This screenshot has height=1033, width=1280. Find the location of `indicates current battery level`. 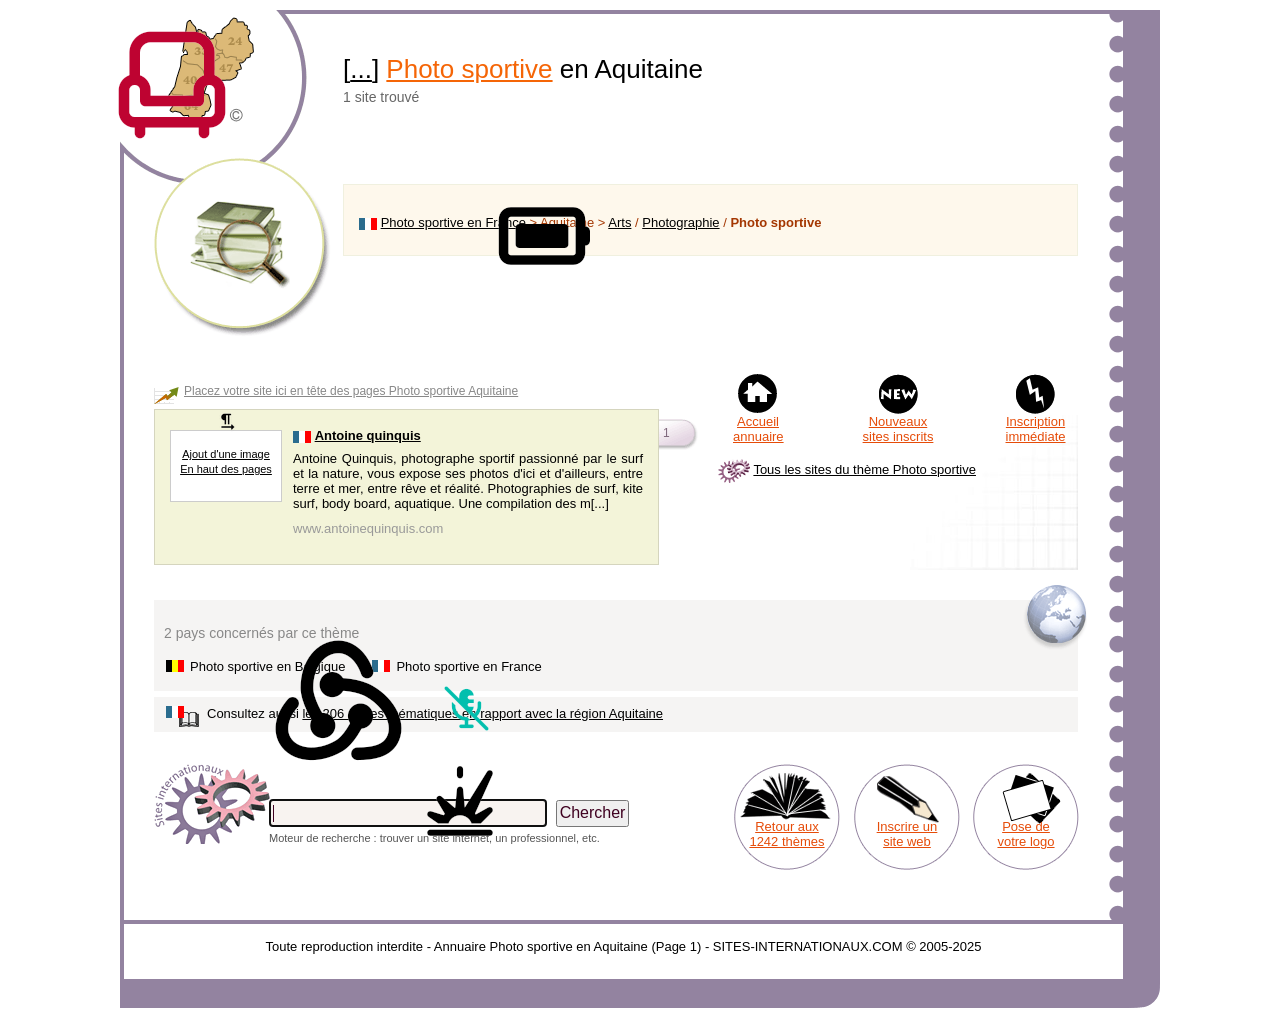

indicates current battery level is located at coordinates (542, 236).